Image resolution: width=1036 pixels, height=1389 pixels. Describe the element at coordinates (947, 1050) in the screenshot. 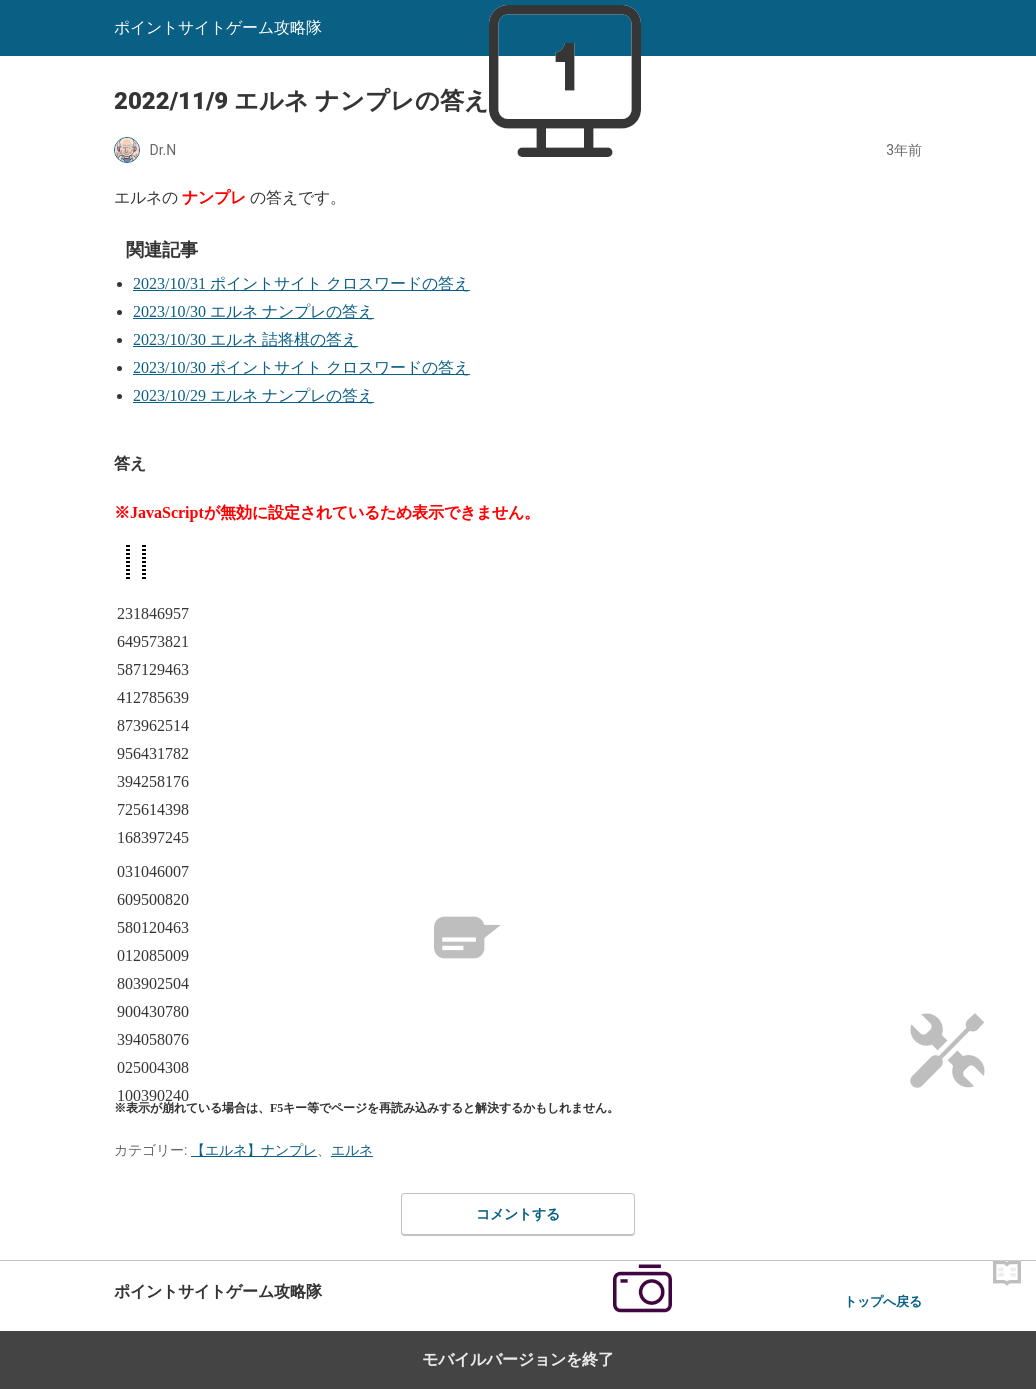

I see `access system settings and preferences` at that location.